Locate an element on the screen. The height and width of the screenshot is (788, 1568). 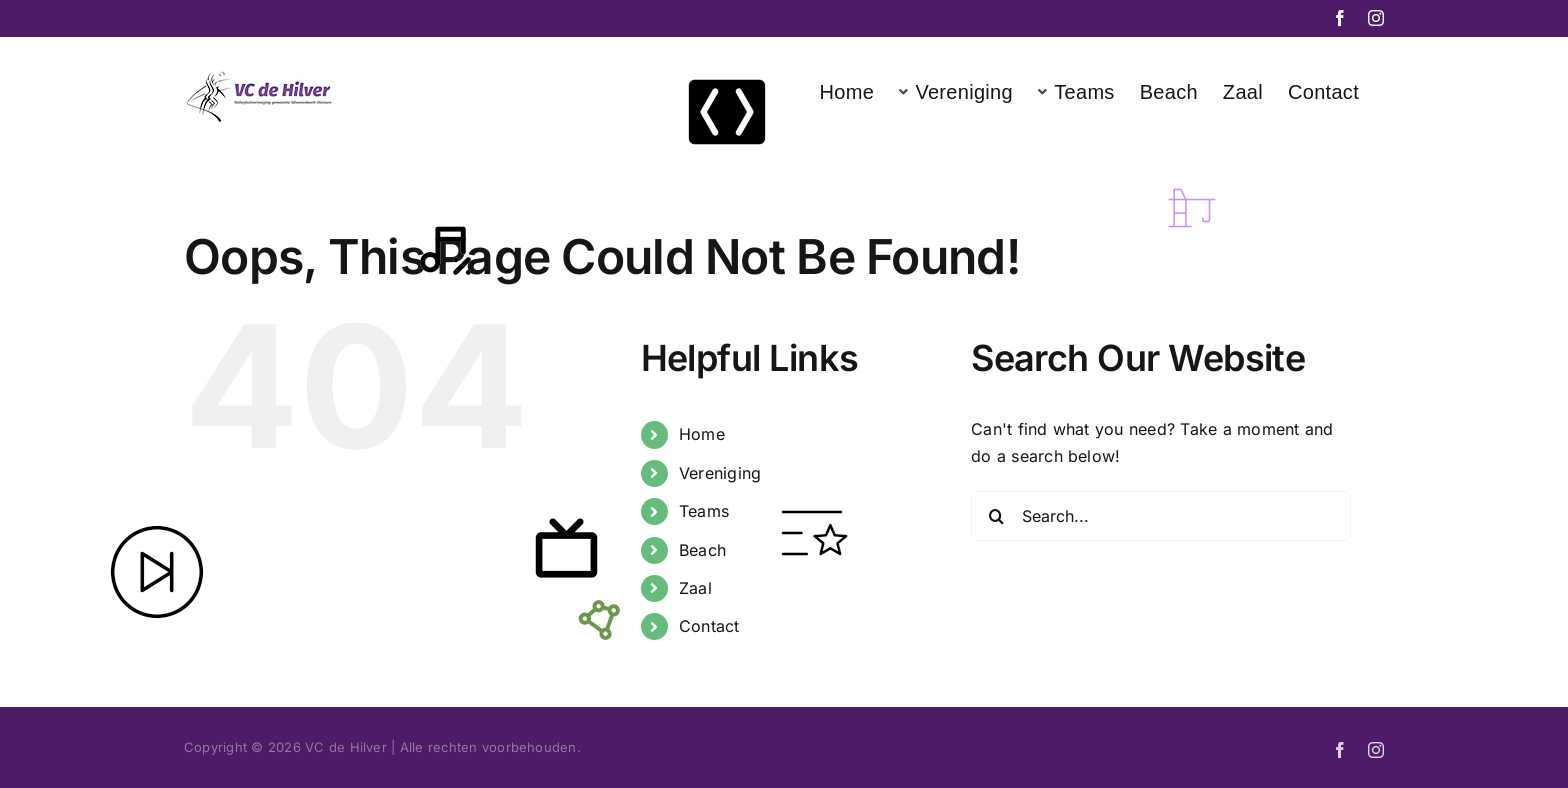
skip to the next track is located at coordinates (157, 572).